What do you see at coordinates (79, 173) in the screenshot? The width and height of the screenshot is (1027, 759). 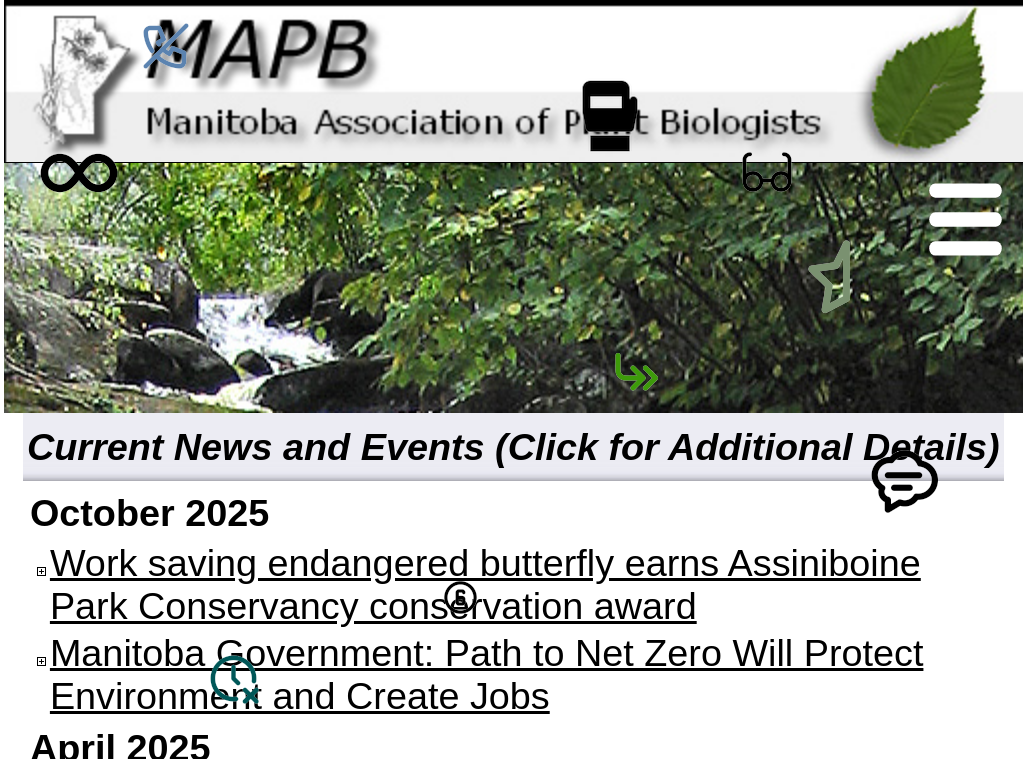 I see `indicates unlimited or infinite content` at bounding box center [79, 173].